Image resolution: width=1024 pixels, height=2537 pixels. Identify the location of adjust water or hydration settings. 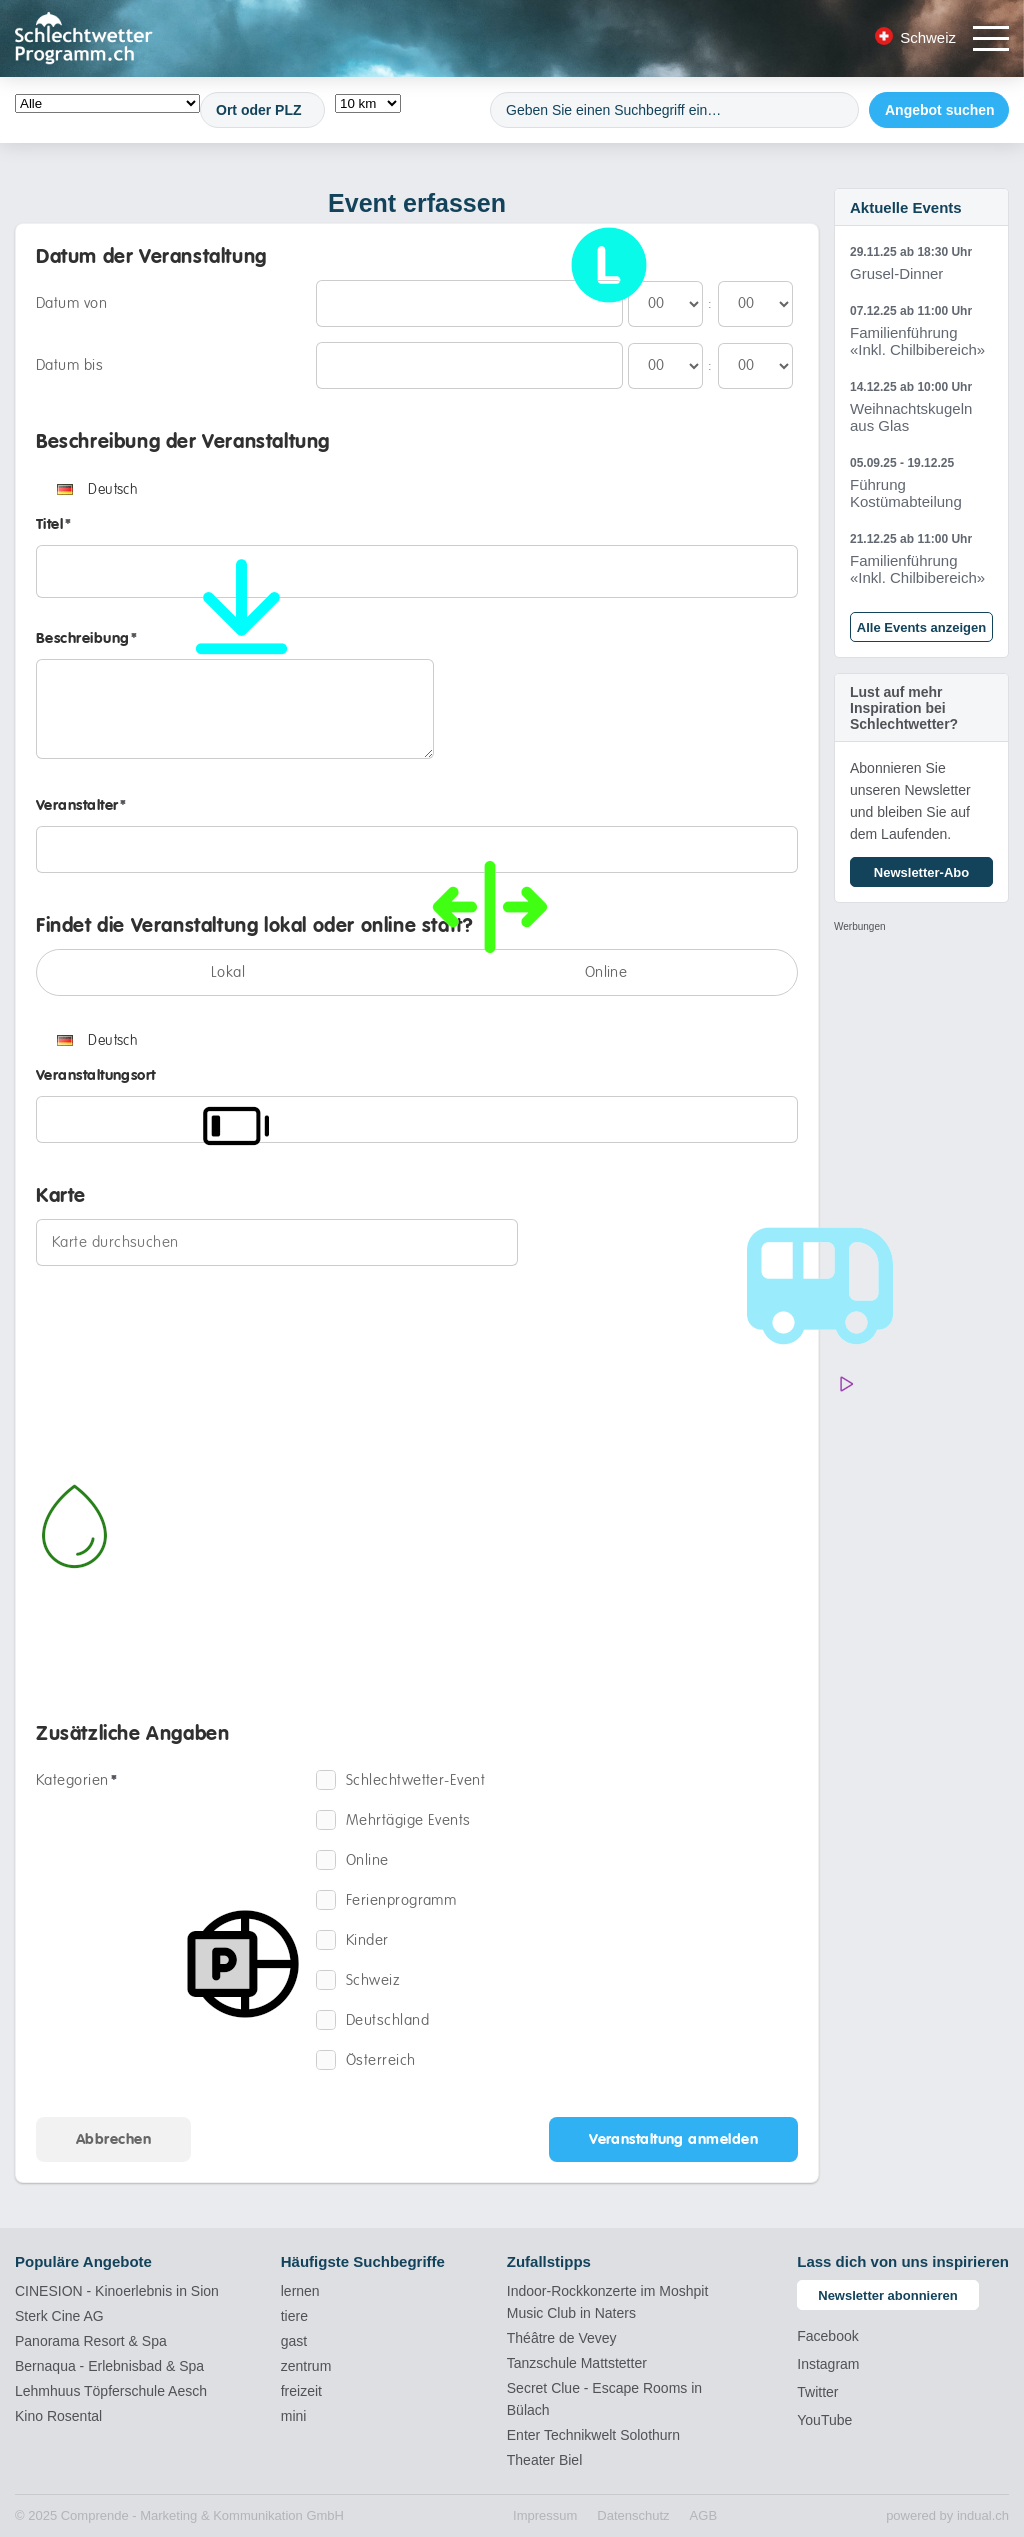
(74, 1529).